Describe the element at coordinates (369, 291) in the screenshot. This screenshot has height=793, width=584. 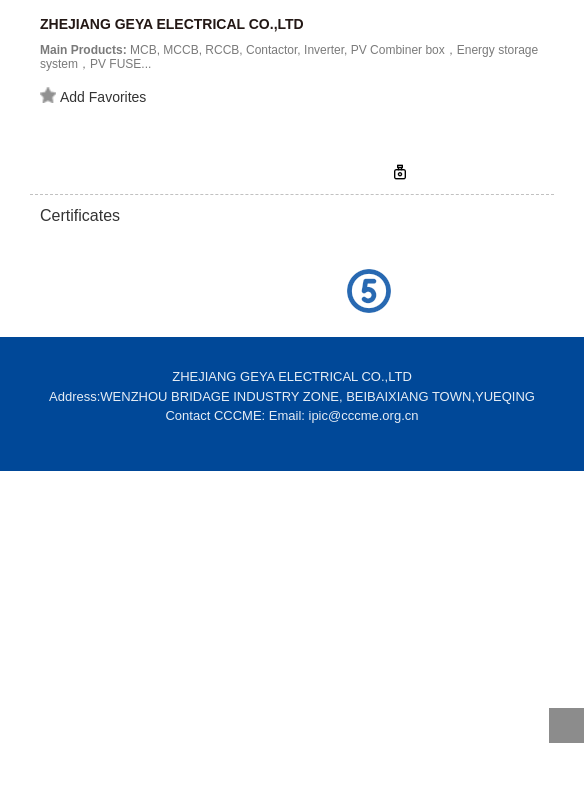
I see `indicates step five in a numbered sequence` at that location.